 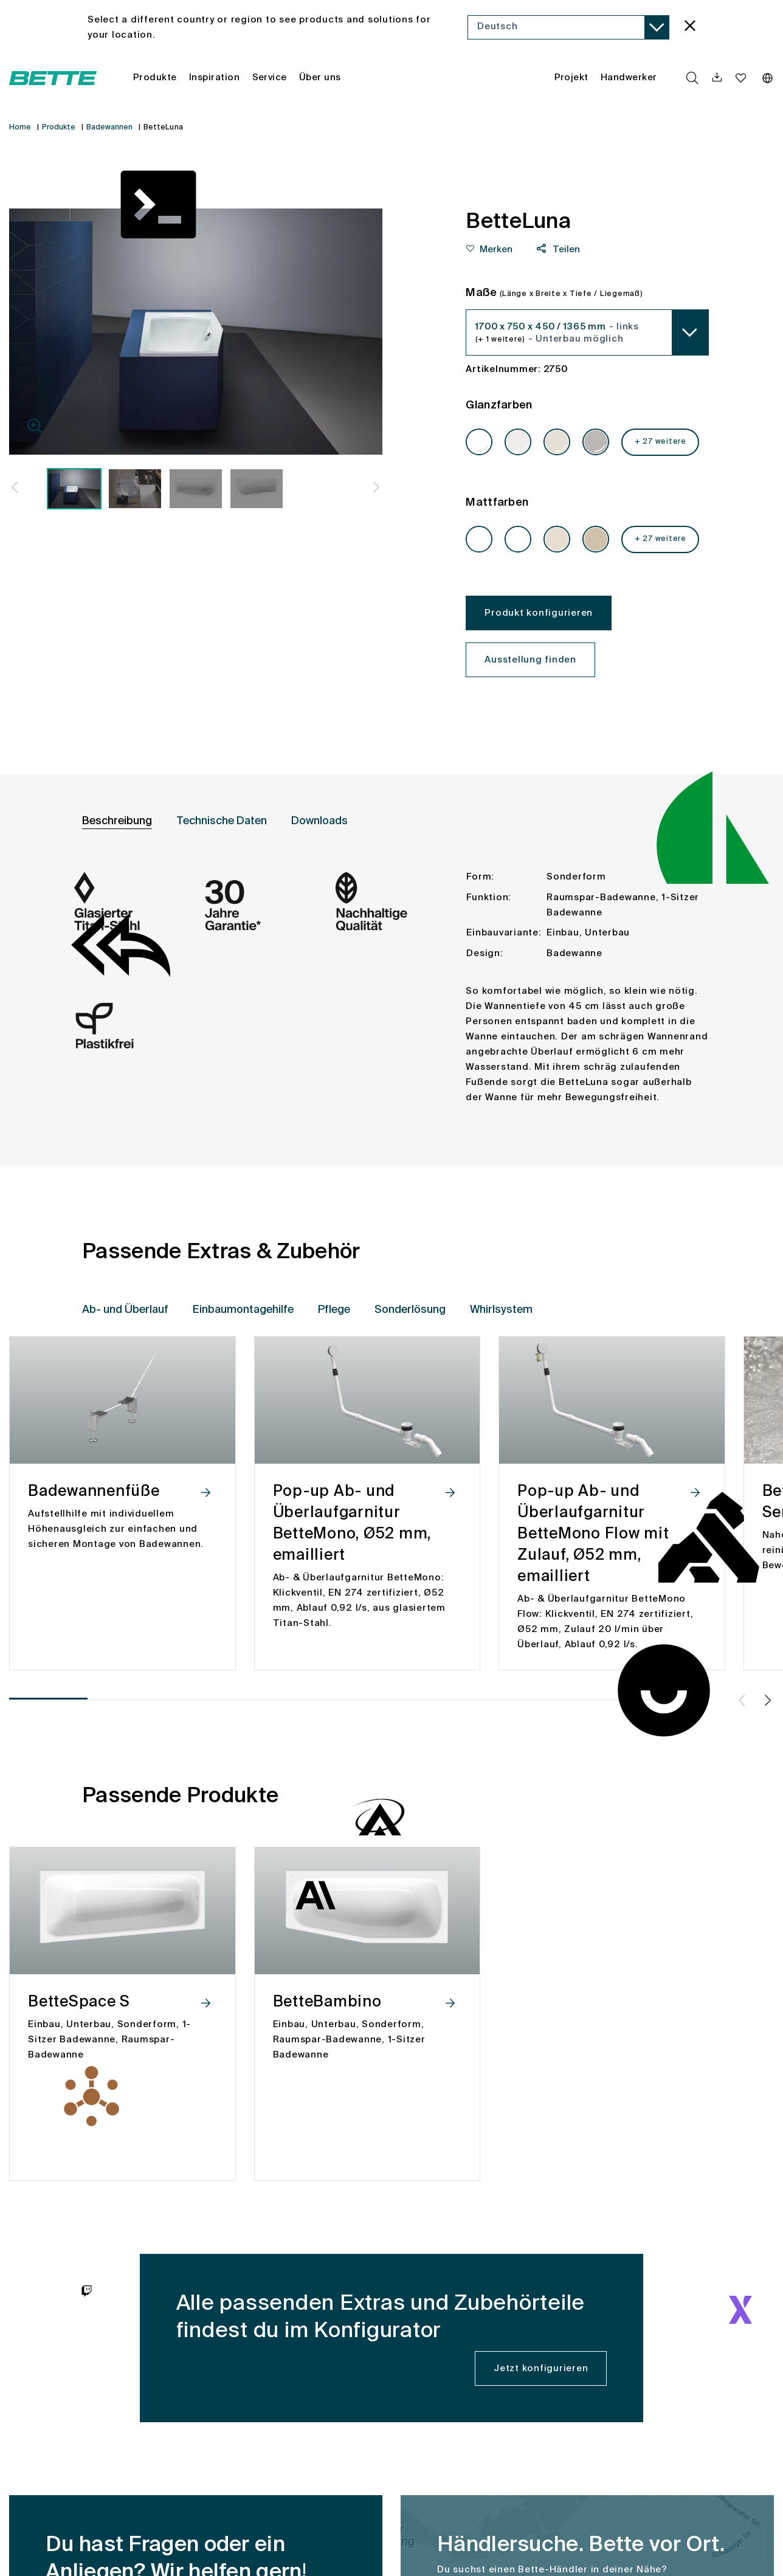 What do you see at coordinates (91, 2096) in the screenshot?
I see `google cloud pub/sub service logo` at bounding box center [91, 2096].